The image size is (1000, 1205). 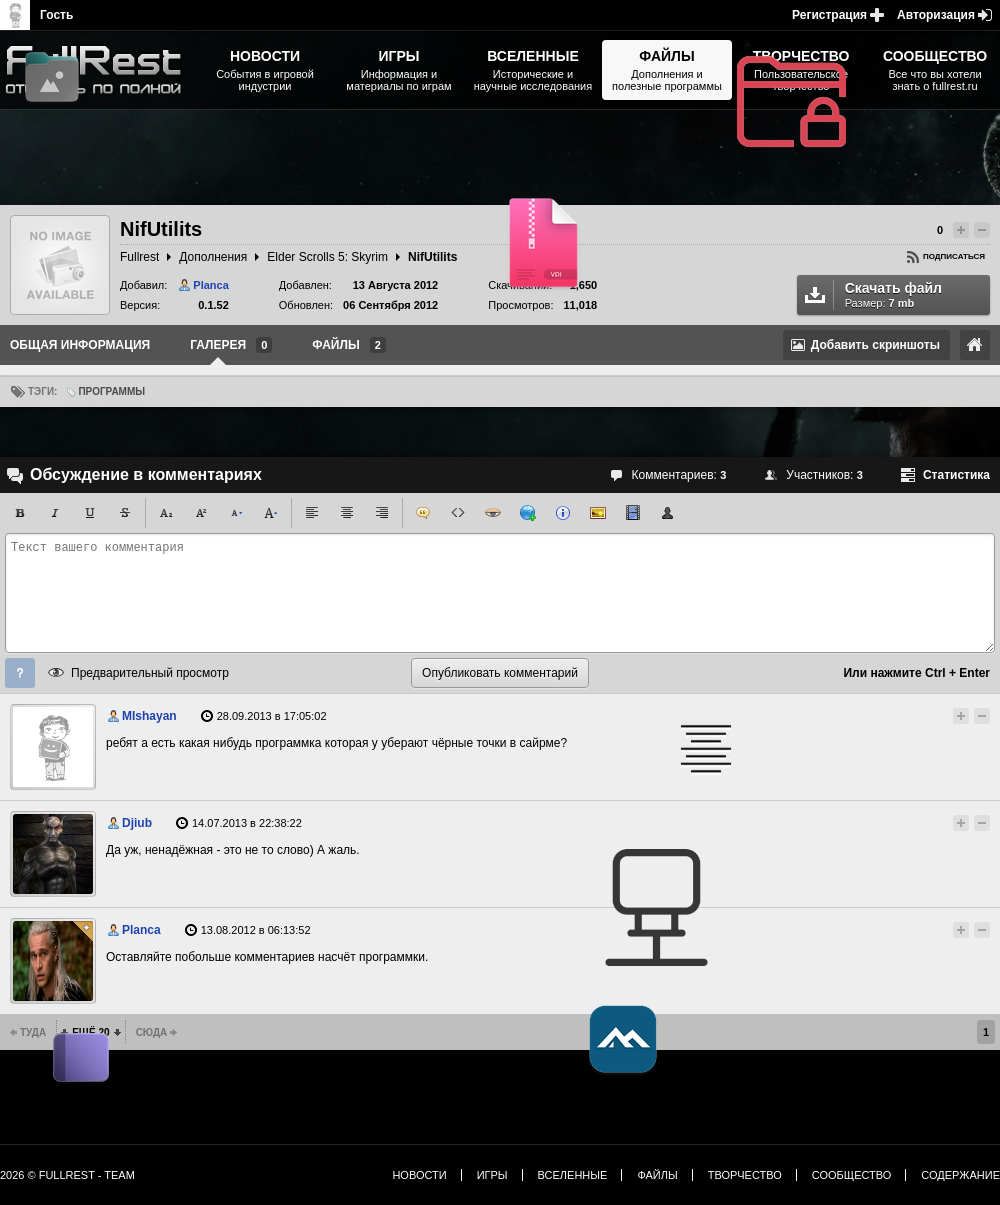 What do you see at coordinates (791, 101) in the screenshot?
I see `encrypted vault folder access error` at bounding box center [791, 101].